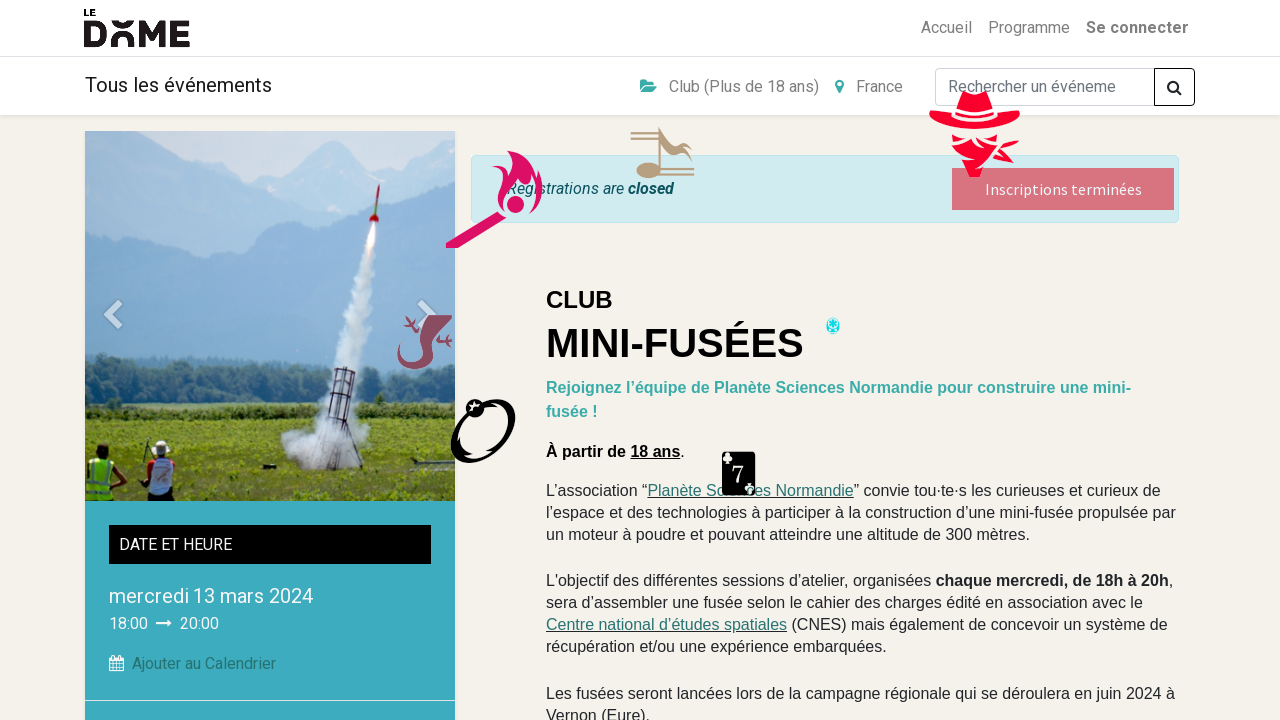 The height and width of the screenshot is (720, 1280). Describe the element at coordinates (974, 132) in the screenshot. I see `indicates outlaw or bandit character type` at that location.